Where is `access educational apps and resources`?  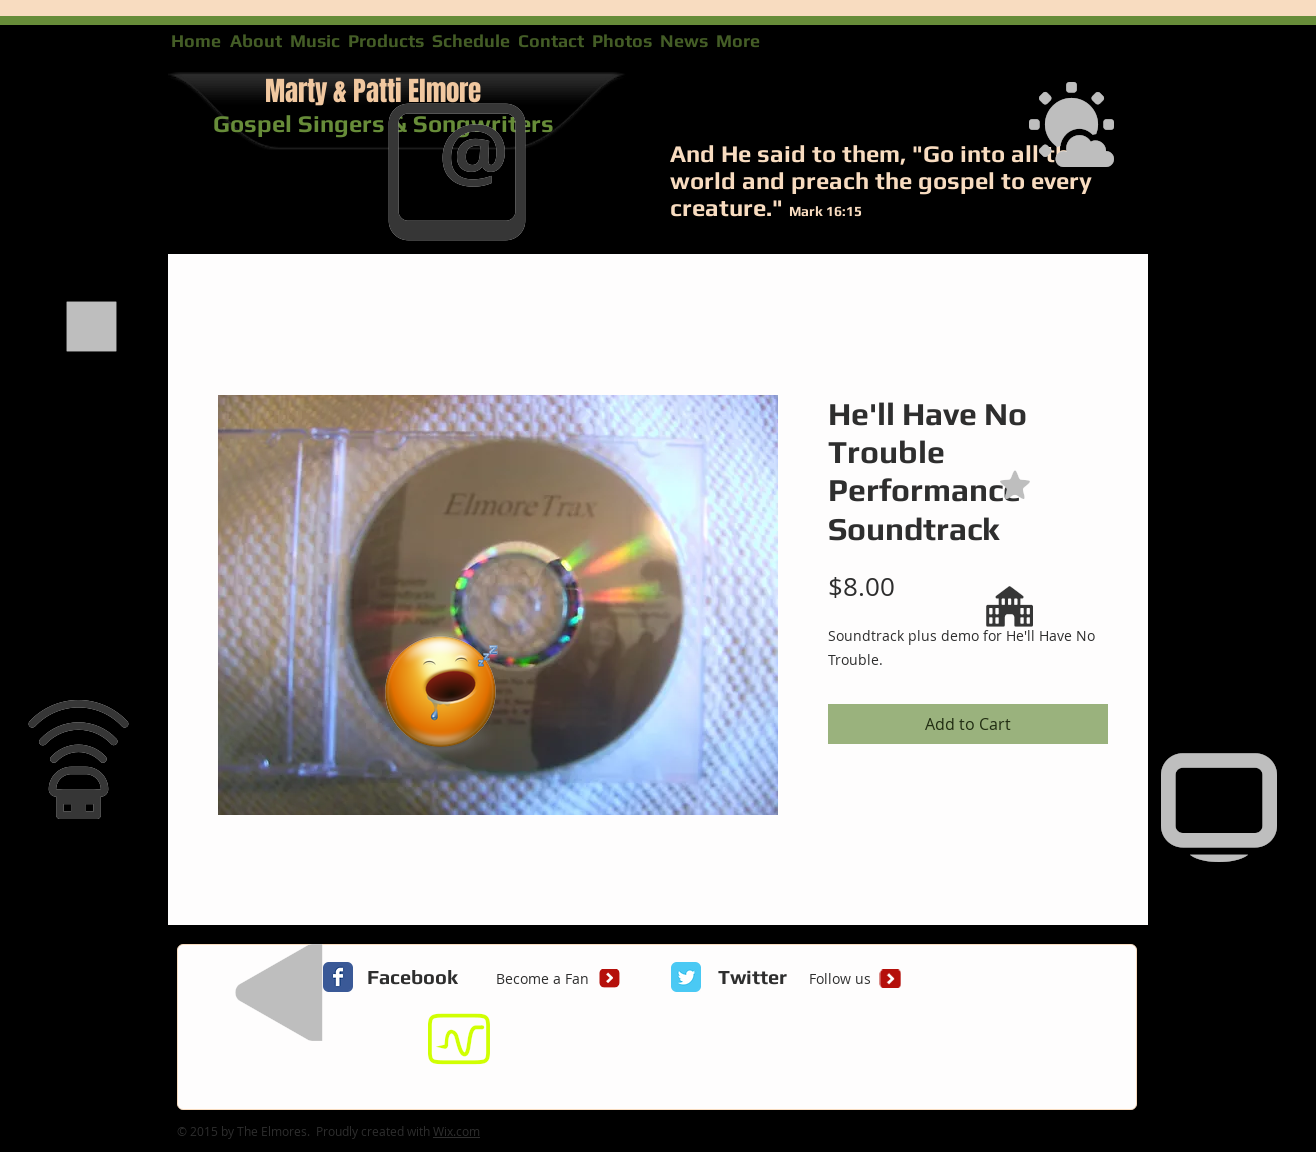
access educational apps and resources is located at coordinates (1008, 608).